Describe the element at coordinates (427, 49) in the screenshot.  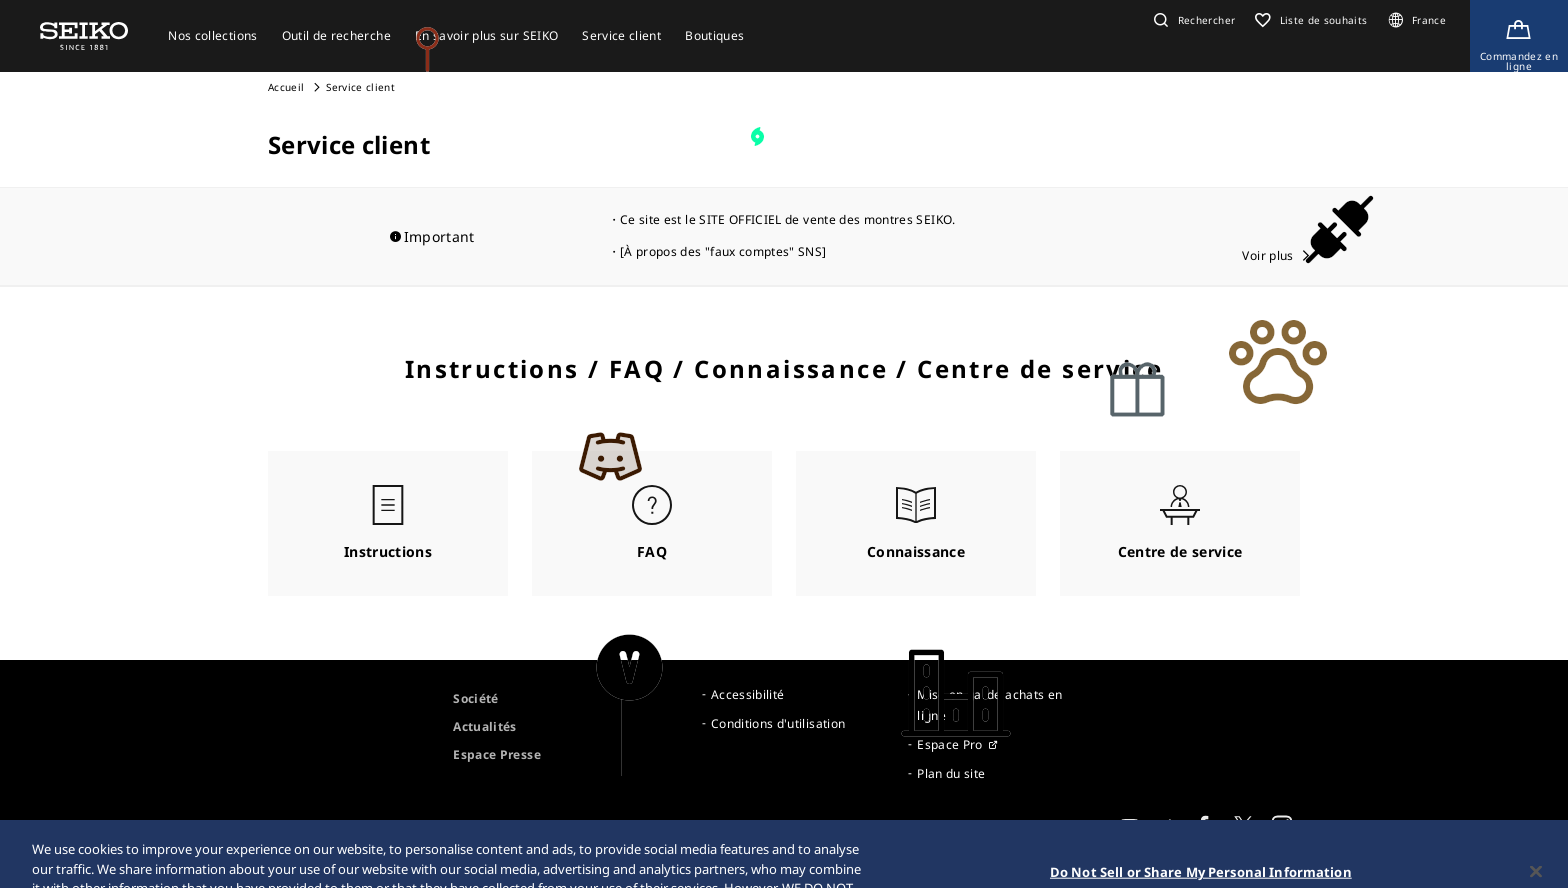
I see `mark a location on the map` at that location.